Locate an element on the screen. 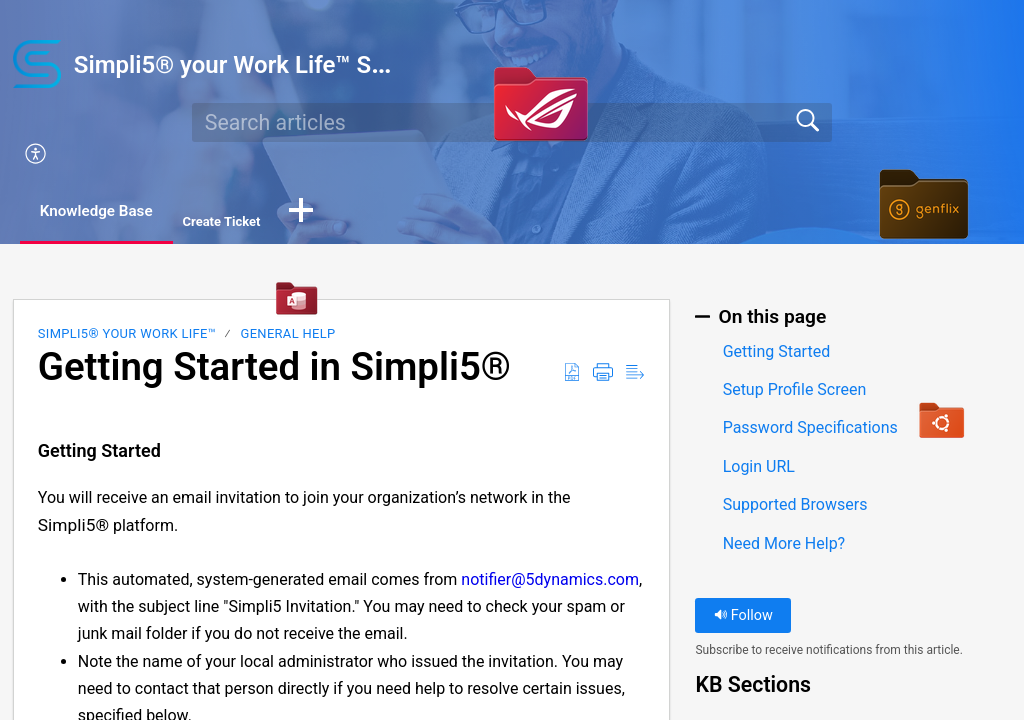 The image size is (1024, 720). folder containing microsoft access database files is located at coordinates (296, 299).